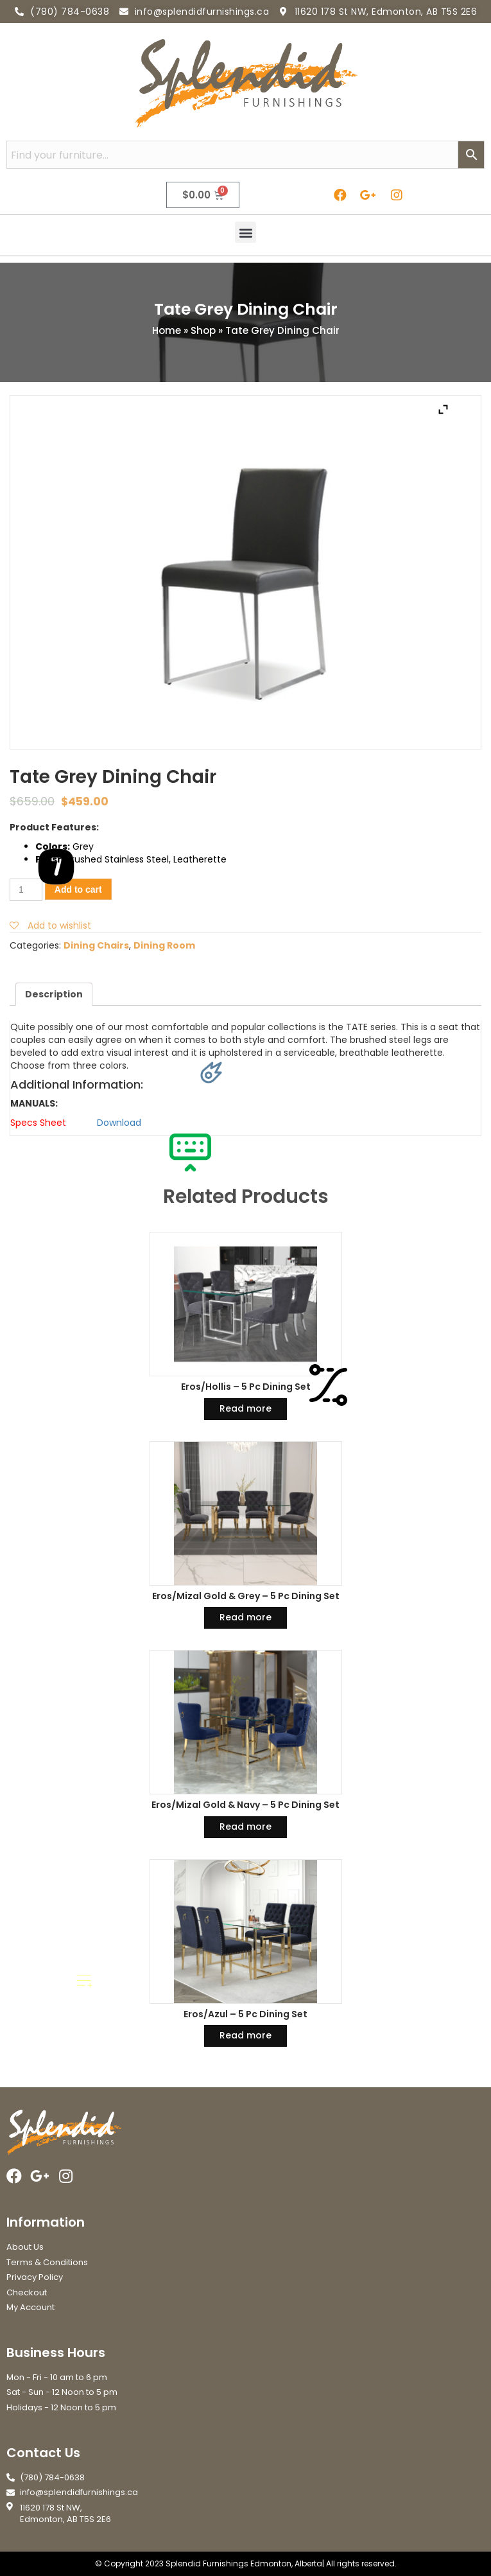  What do you see at coordinates (190, 1152) in the screenshot?
I see `hide the on-screen keyboard` at bounding box center [190, 1152].